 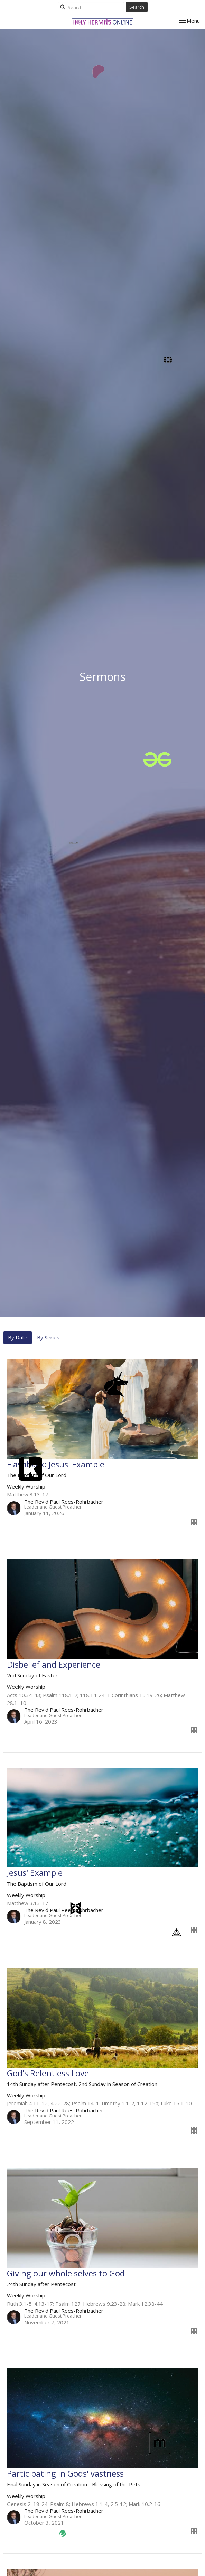 What do you see at coordinates (157, 759) in the screenshot?
I see `visit geeksforgeeks website` at bounding box center [157, 759].